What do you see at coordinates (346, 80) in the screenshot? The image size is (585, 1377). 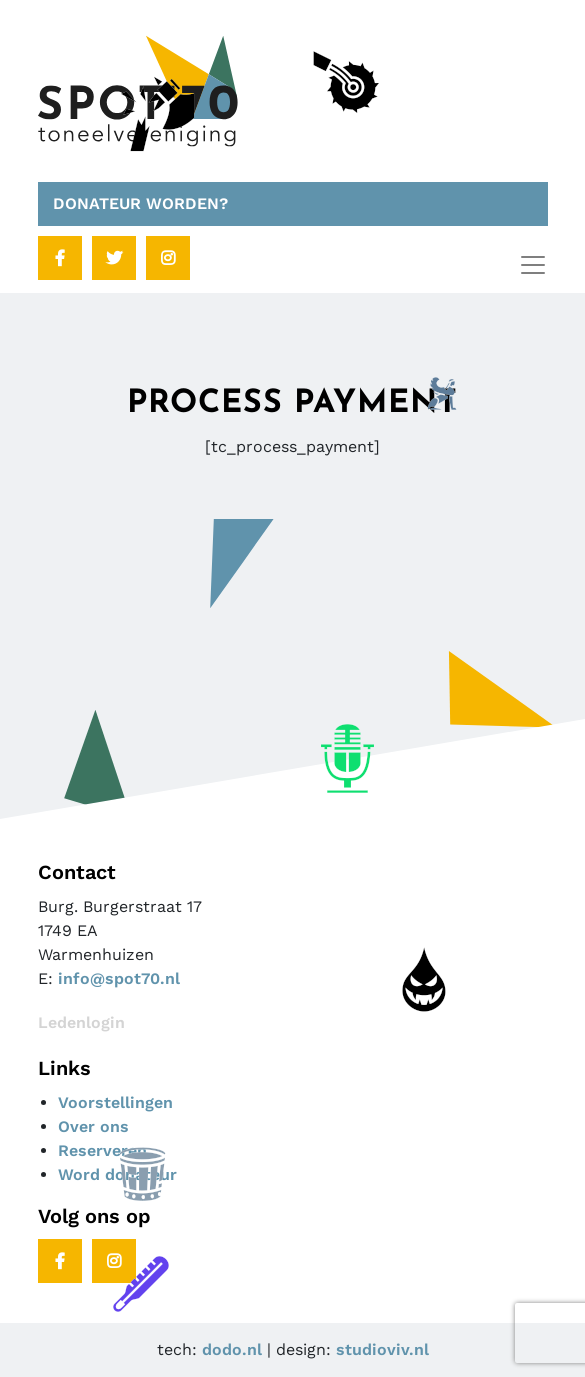 I see `cut or slice content into sections` at bounding box center [346, 80].